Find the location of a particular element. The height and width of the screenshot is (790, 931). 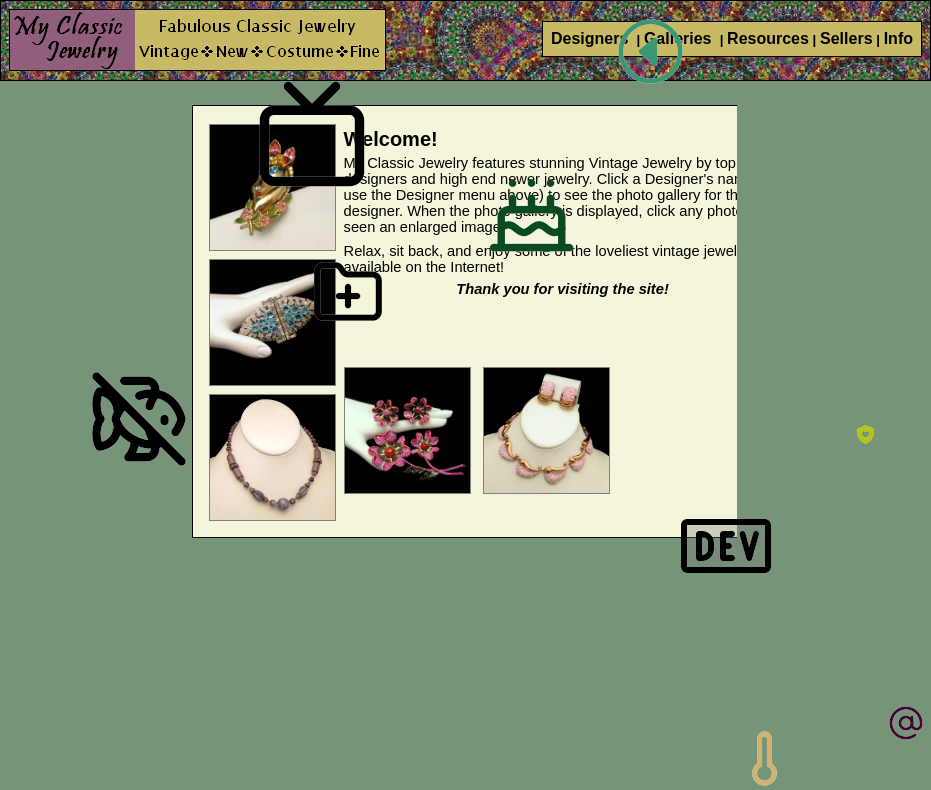

view current temperature reading is located at coordinates (764, 758).